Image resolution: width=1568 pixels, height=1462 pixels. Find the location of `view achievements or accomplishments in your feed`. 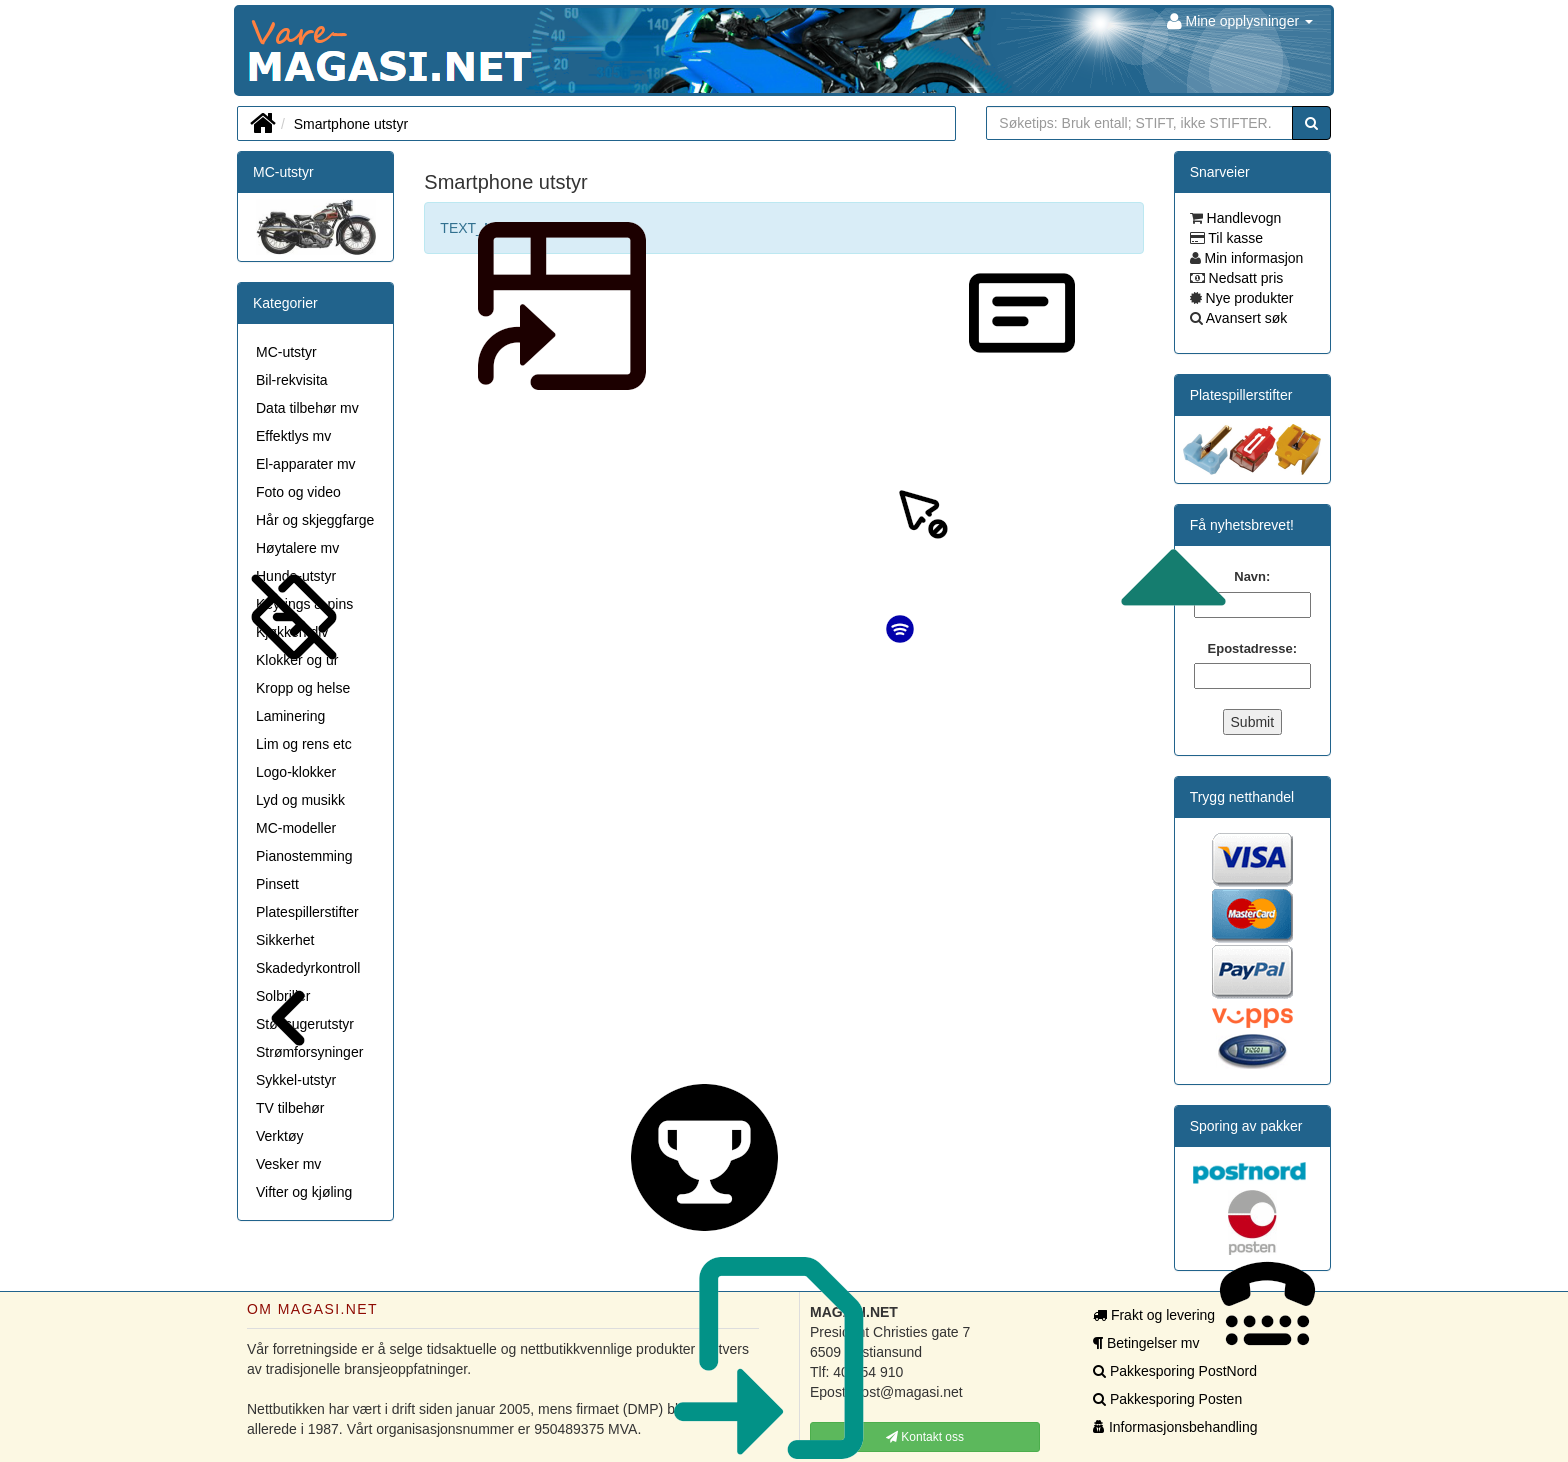

view achievements or accomplishments in your feed is located at coordinates (704, 1157).